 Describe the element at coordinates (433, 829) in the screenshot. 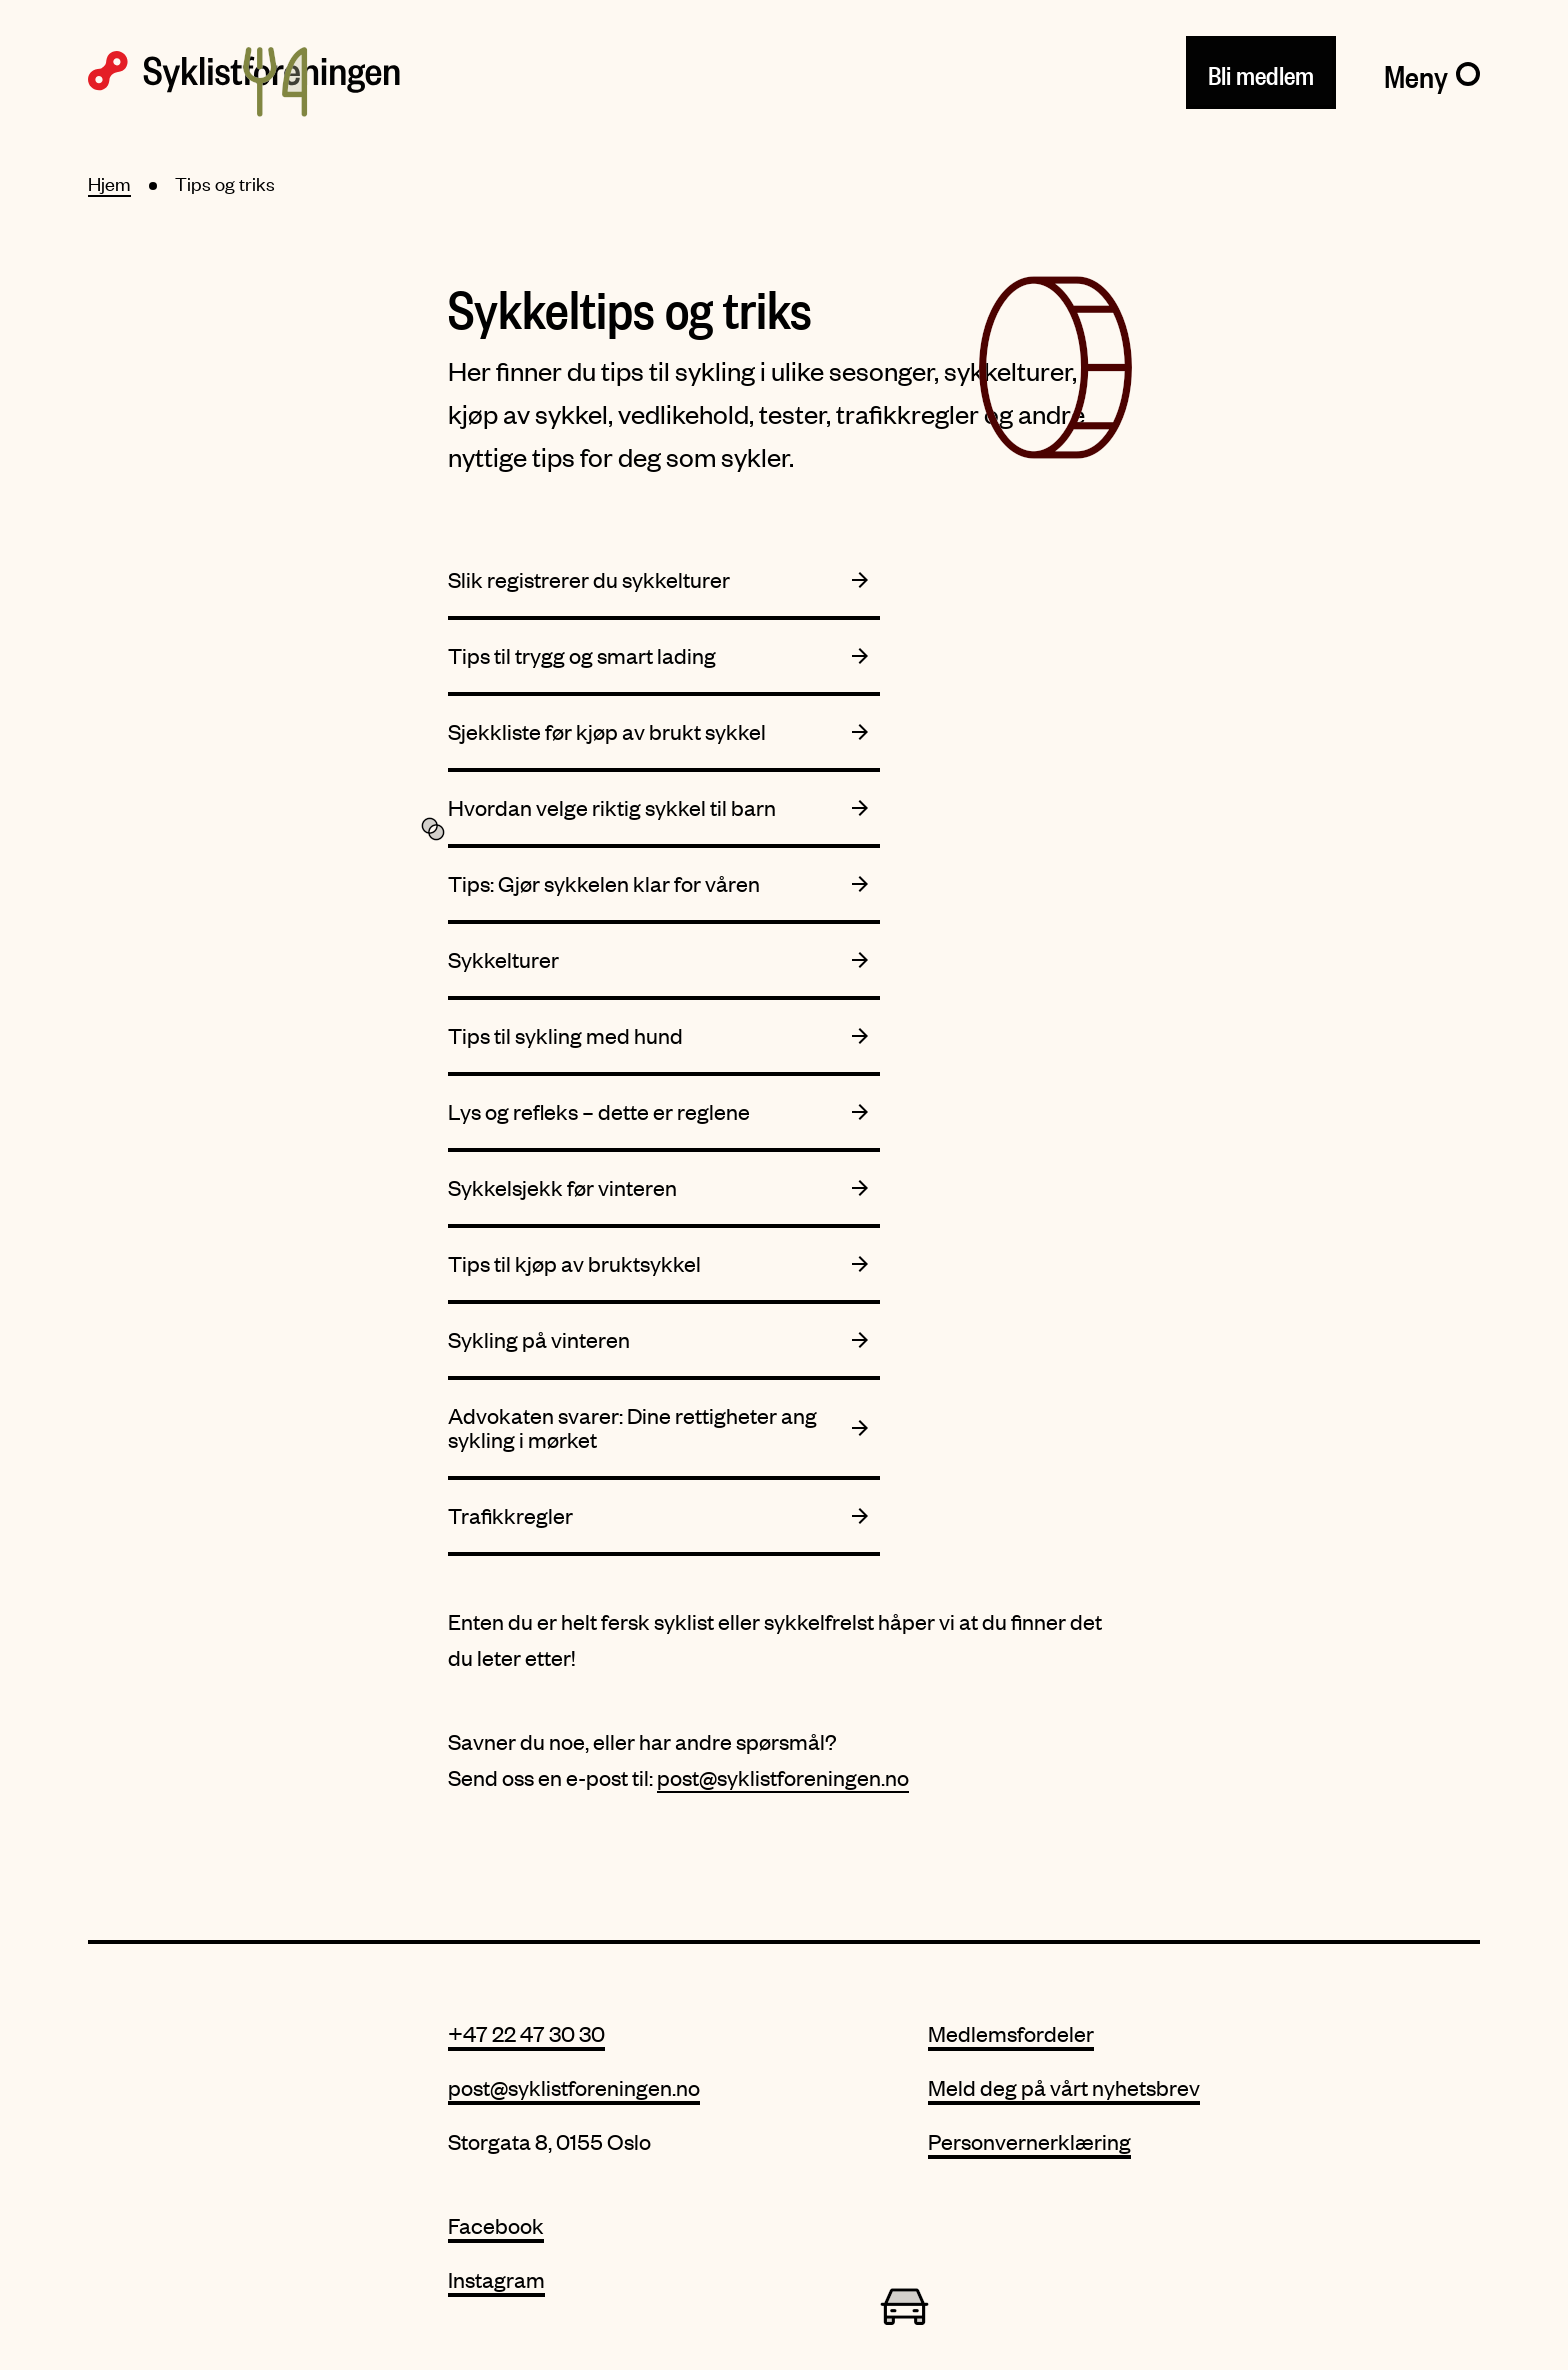

I see `exclude overlapping elements from selection` at that location.